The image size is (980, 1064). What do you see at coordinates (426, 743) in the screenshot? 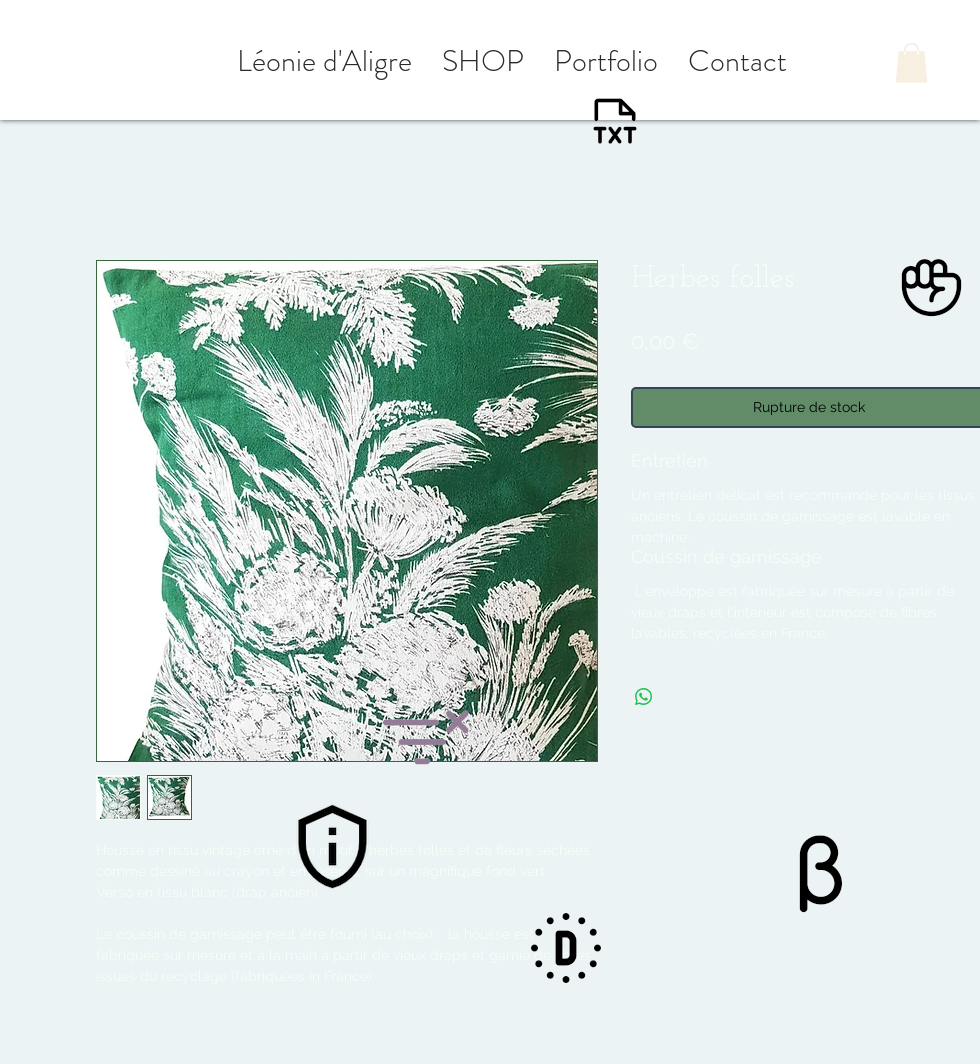
I see `clear all active filters` at bounding box center [426, 743].